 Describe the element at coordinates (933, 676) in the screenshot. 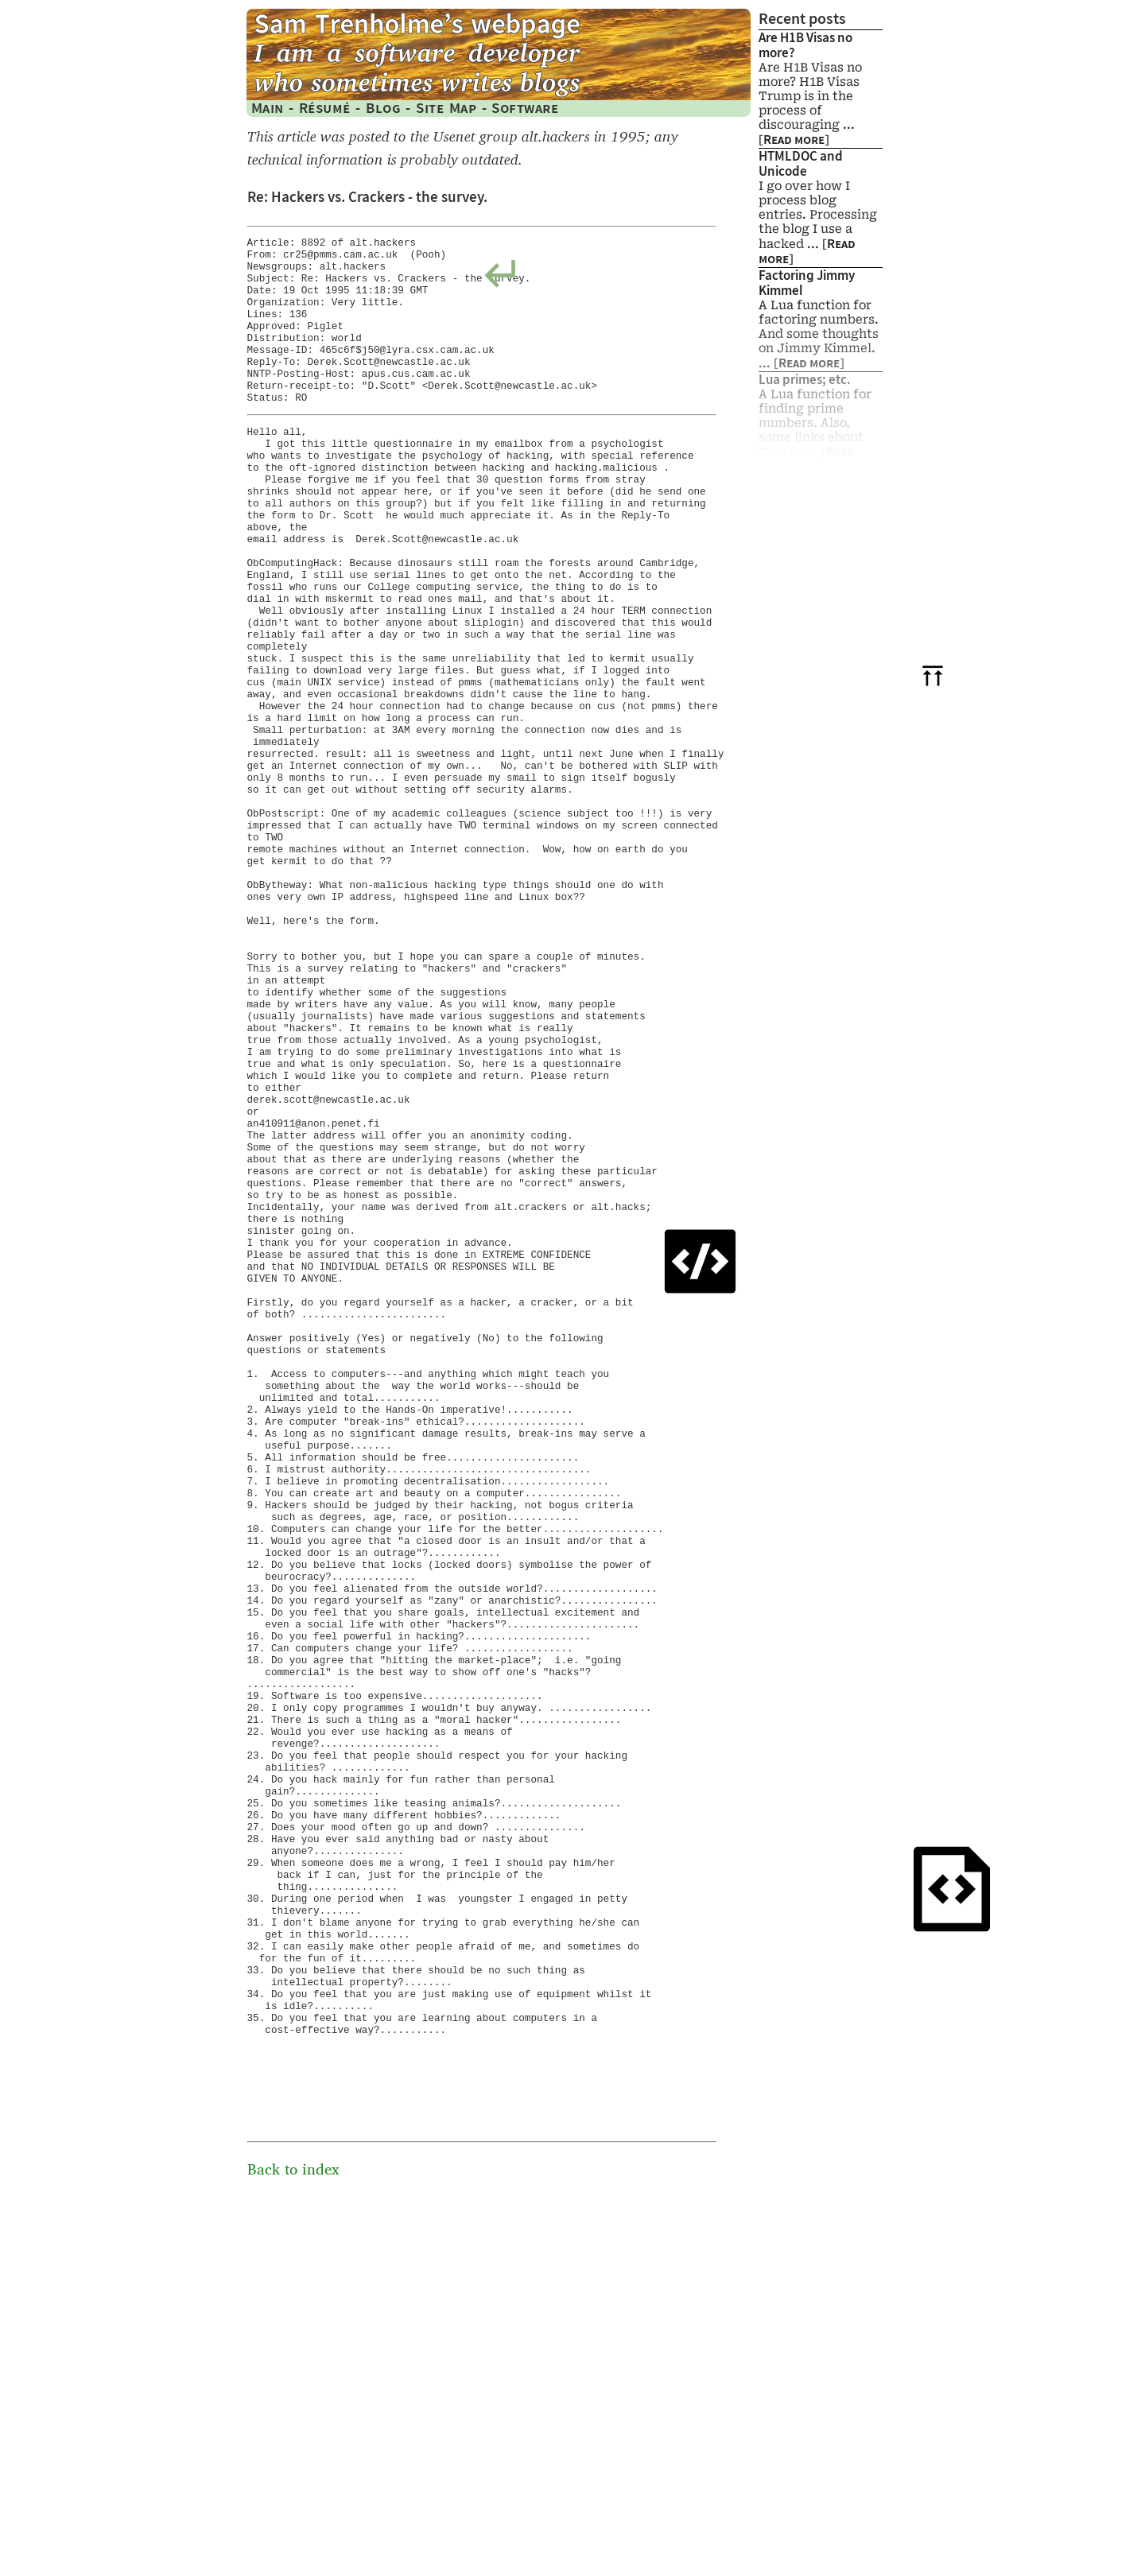

I see `align selected content to the top edge` at that location.